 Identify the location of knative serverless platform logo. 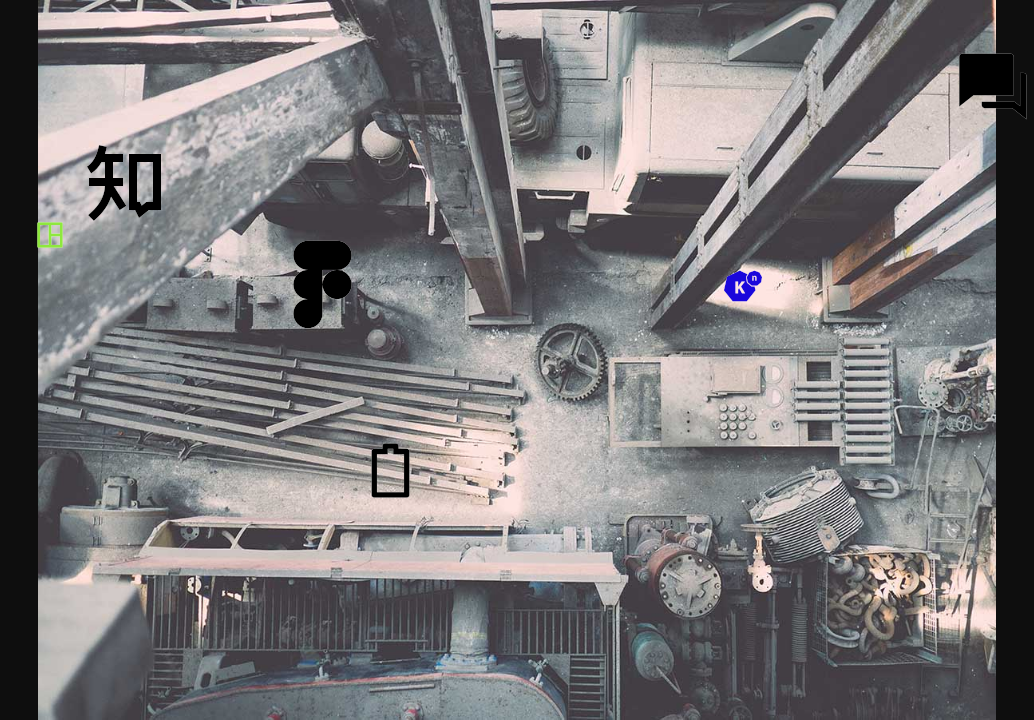
(743, 286).